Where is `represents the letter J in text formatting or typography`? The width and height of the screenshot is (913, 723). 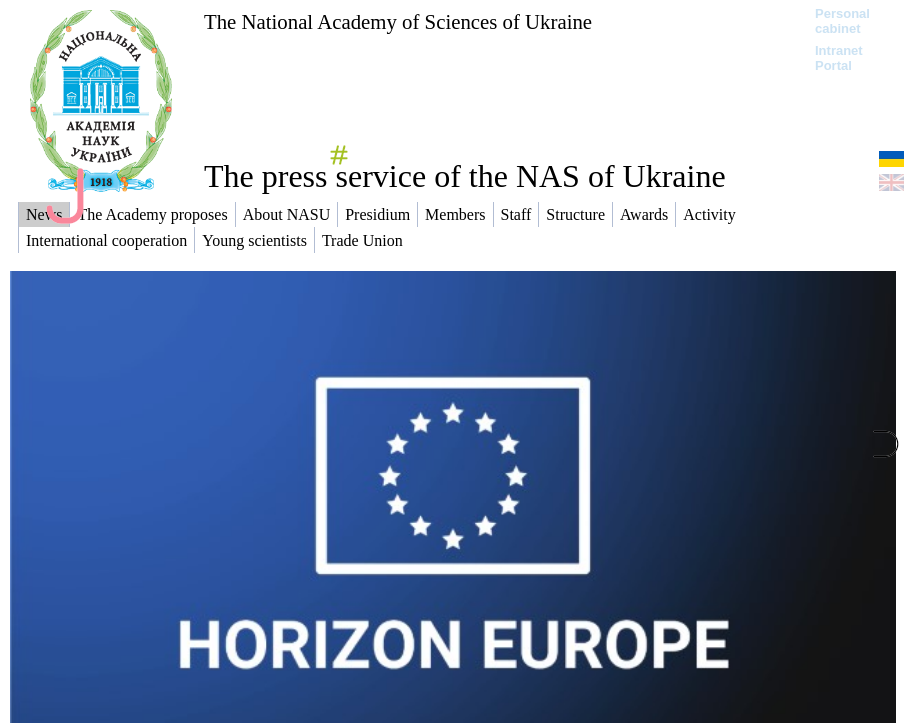 represents the letter J in text formatting or typography is located at coordinates (65, 196).